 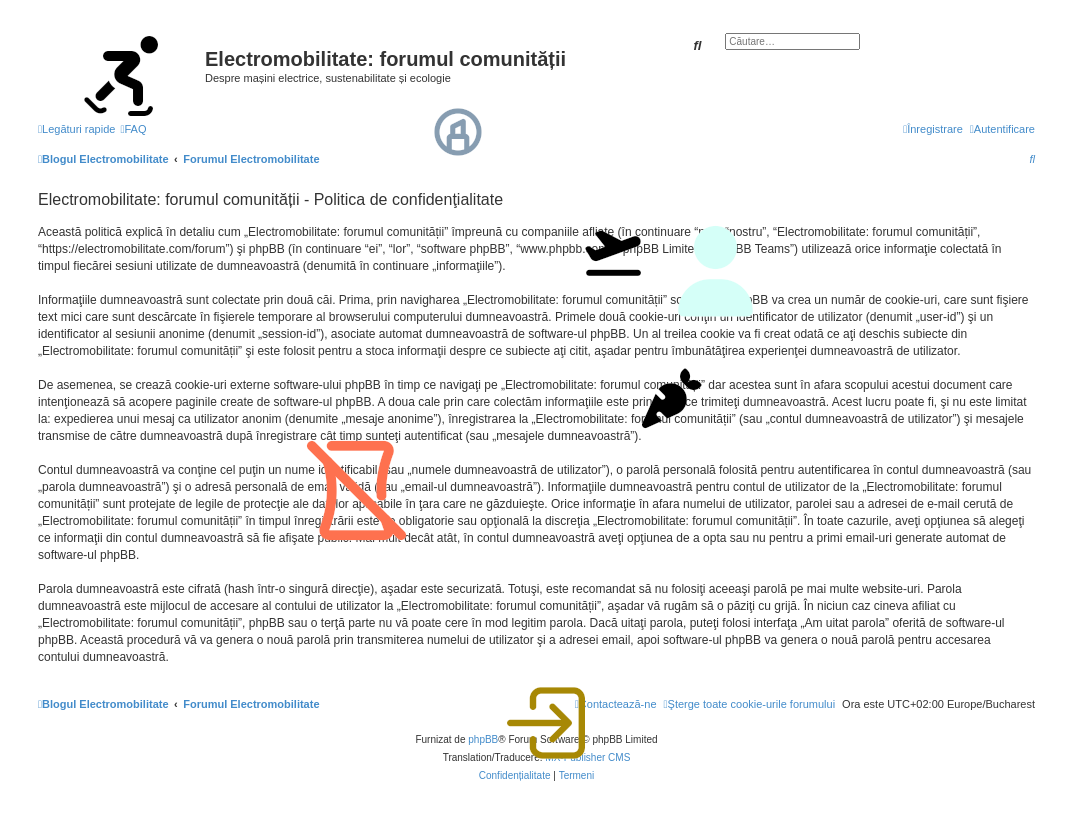 What do you see at coordinates (356, 490) in the screenshot?
I see `disable vertical panorama mode` at bounding box center [356, 490].